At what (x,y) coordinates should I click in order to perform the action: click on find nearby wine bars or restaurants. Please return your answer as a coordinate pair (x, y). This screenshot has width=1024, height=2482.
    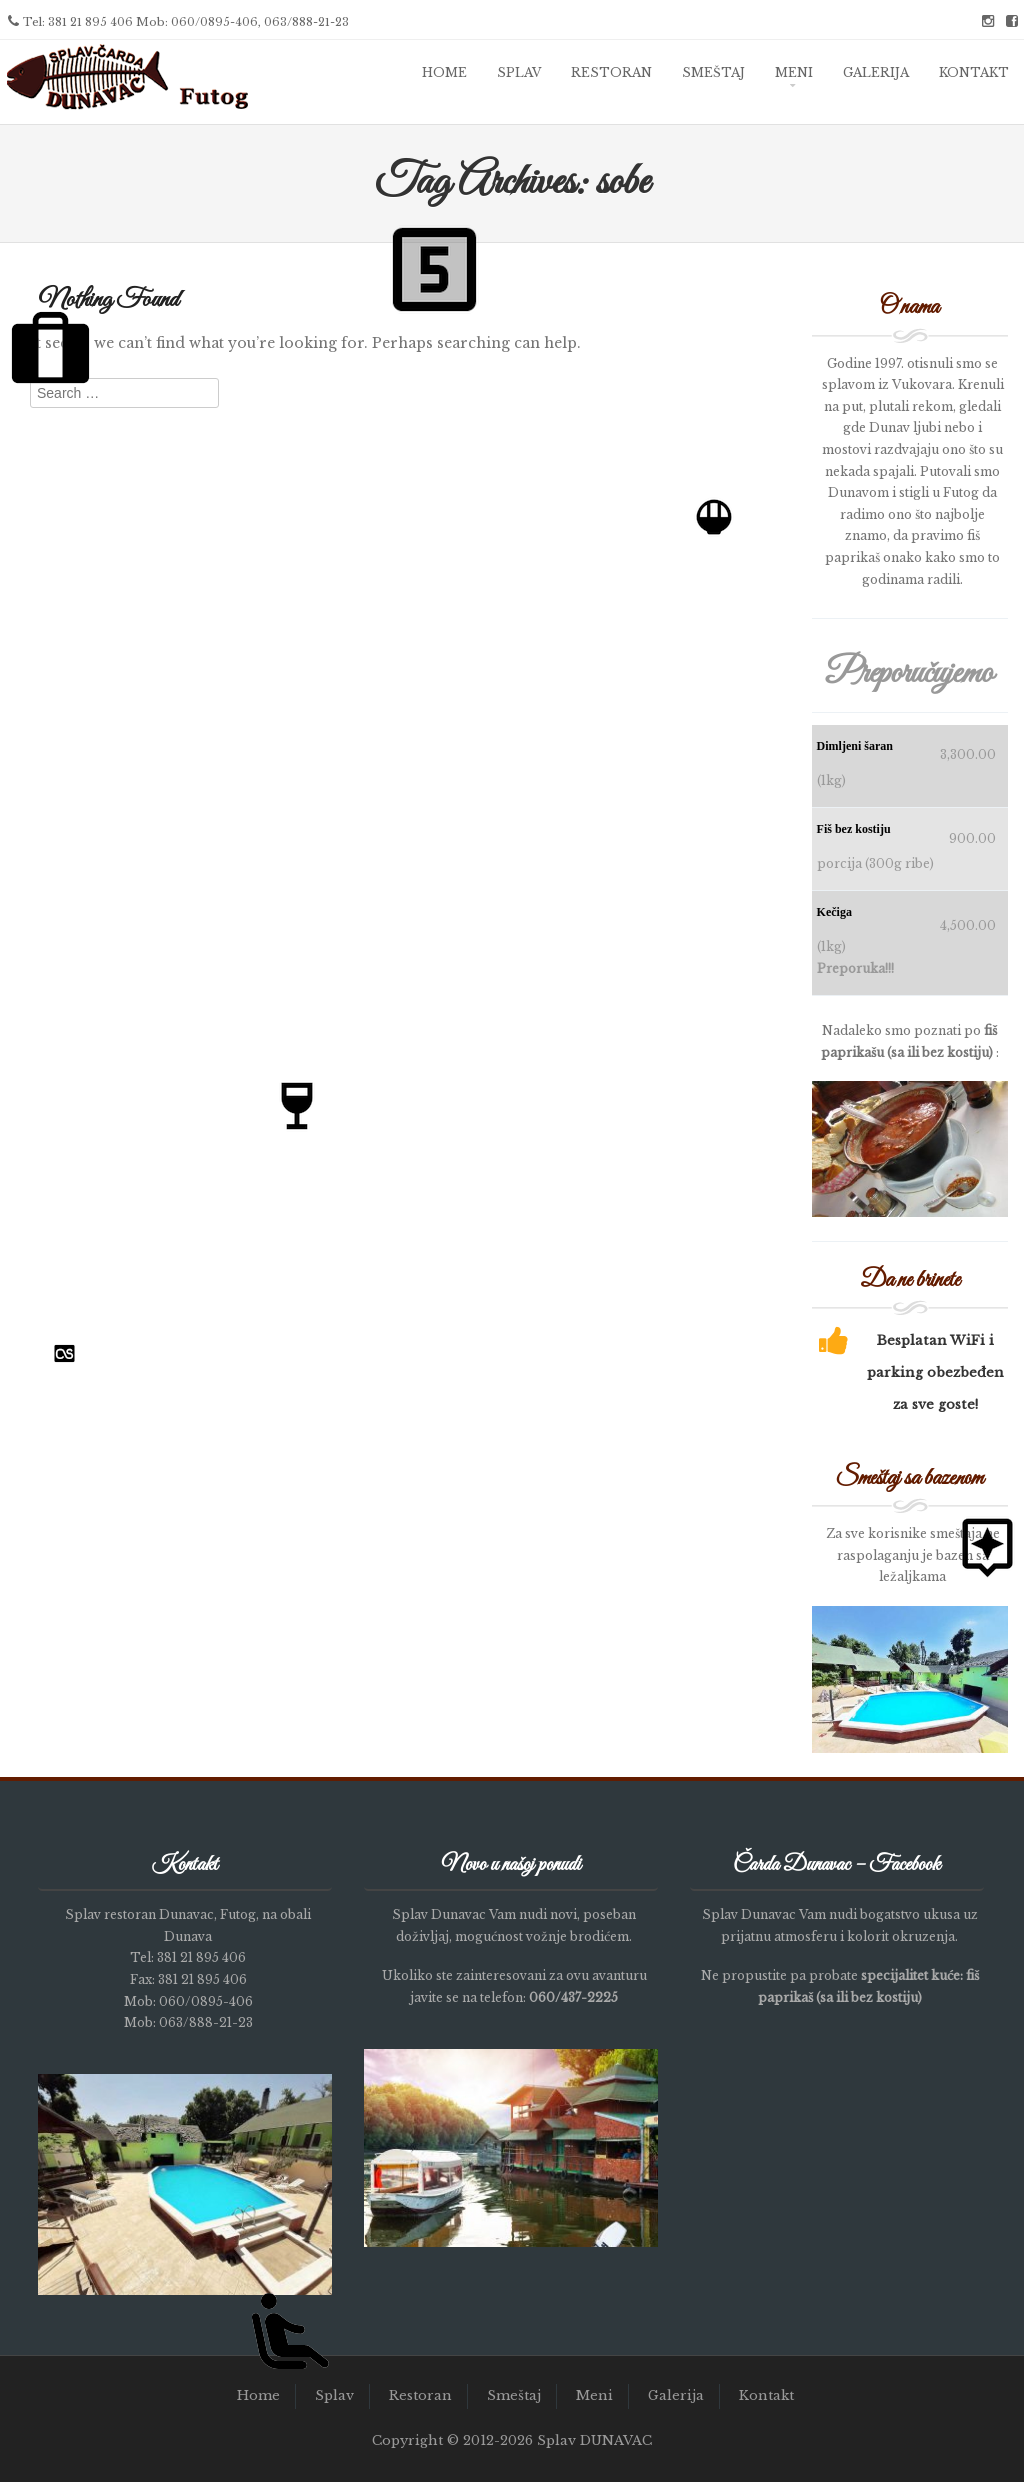
    Looking at the image, I should click on (297, 1106).